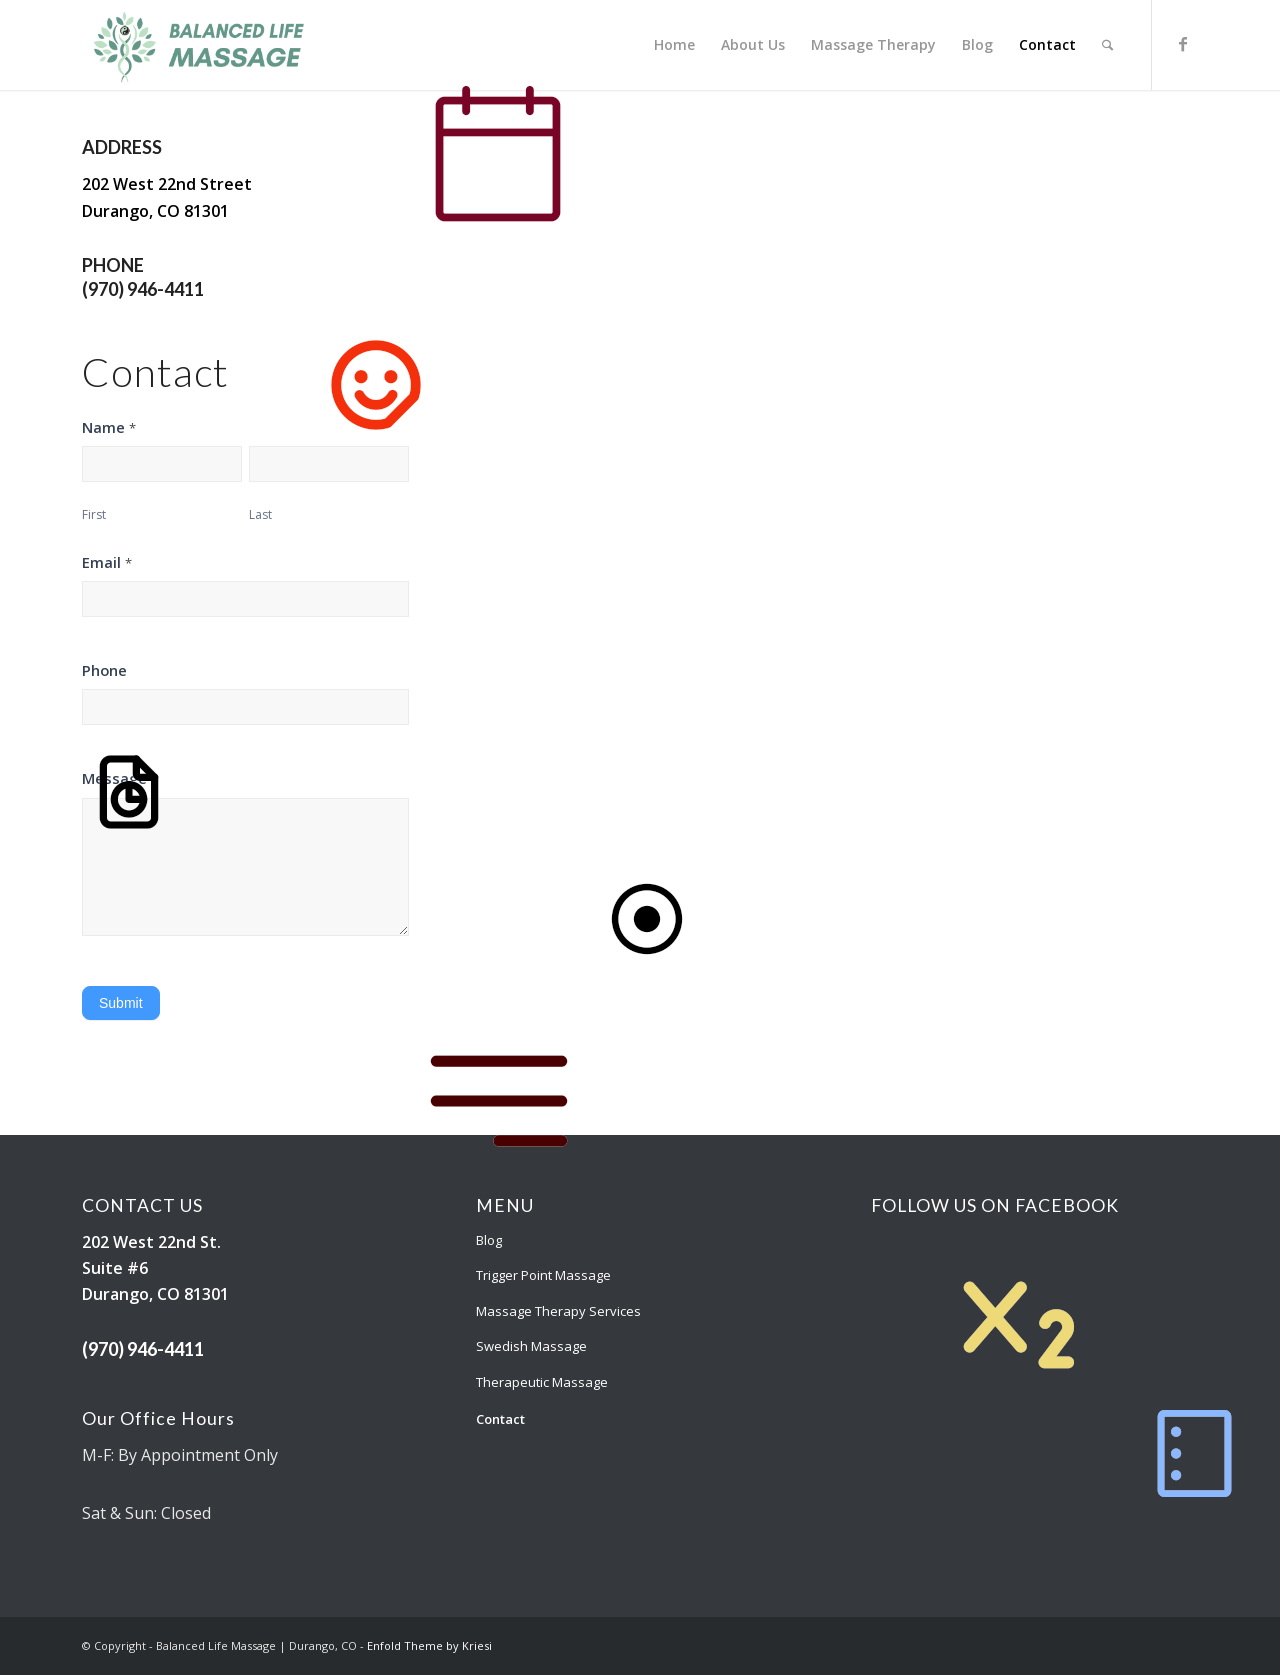 This screenshot has height=1675, width=1280. I want to click on format text as subscript, so click(1013, 1323).